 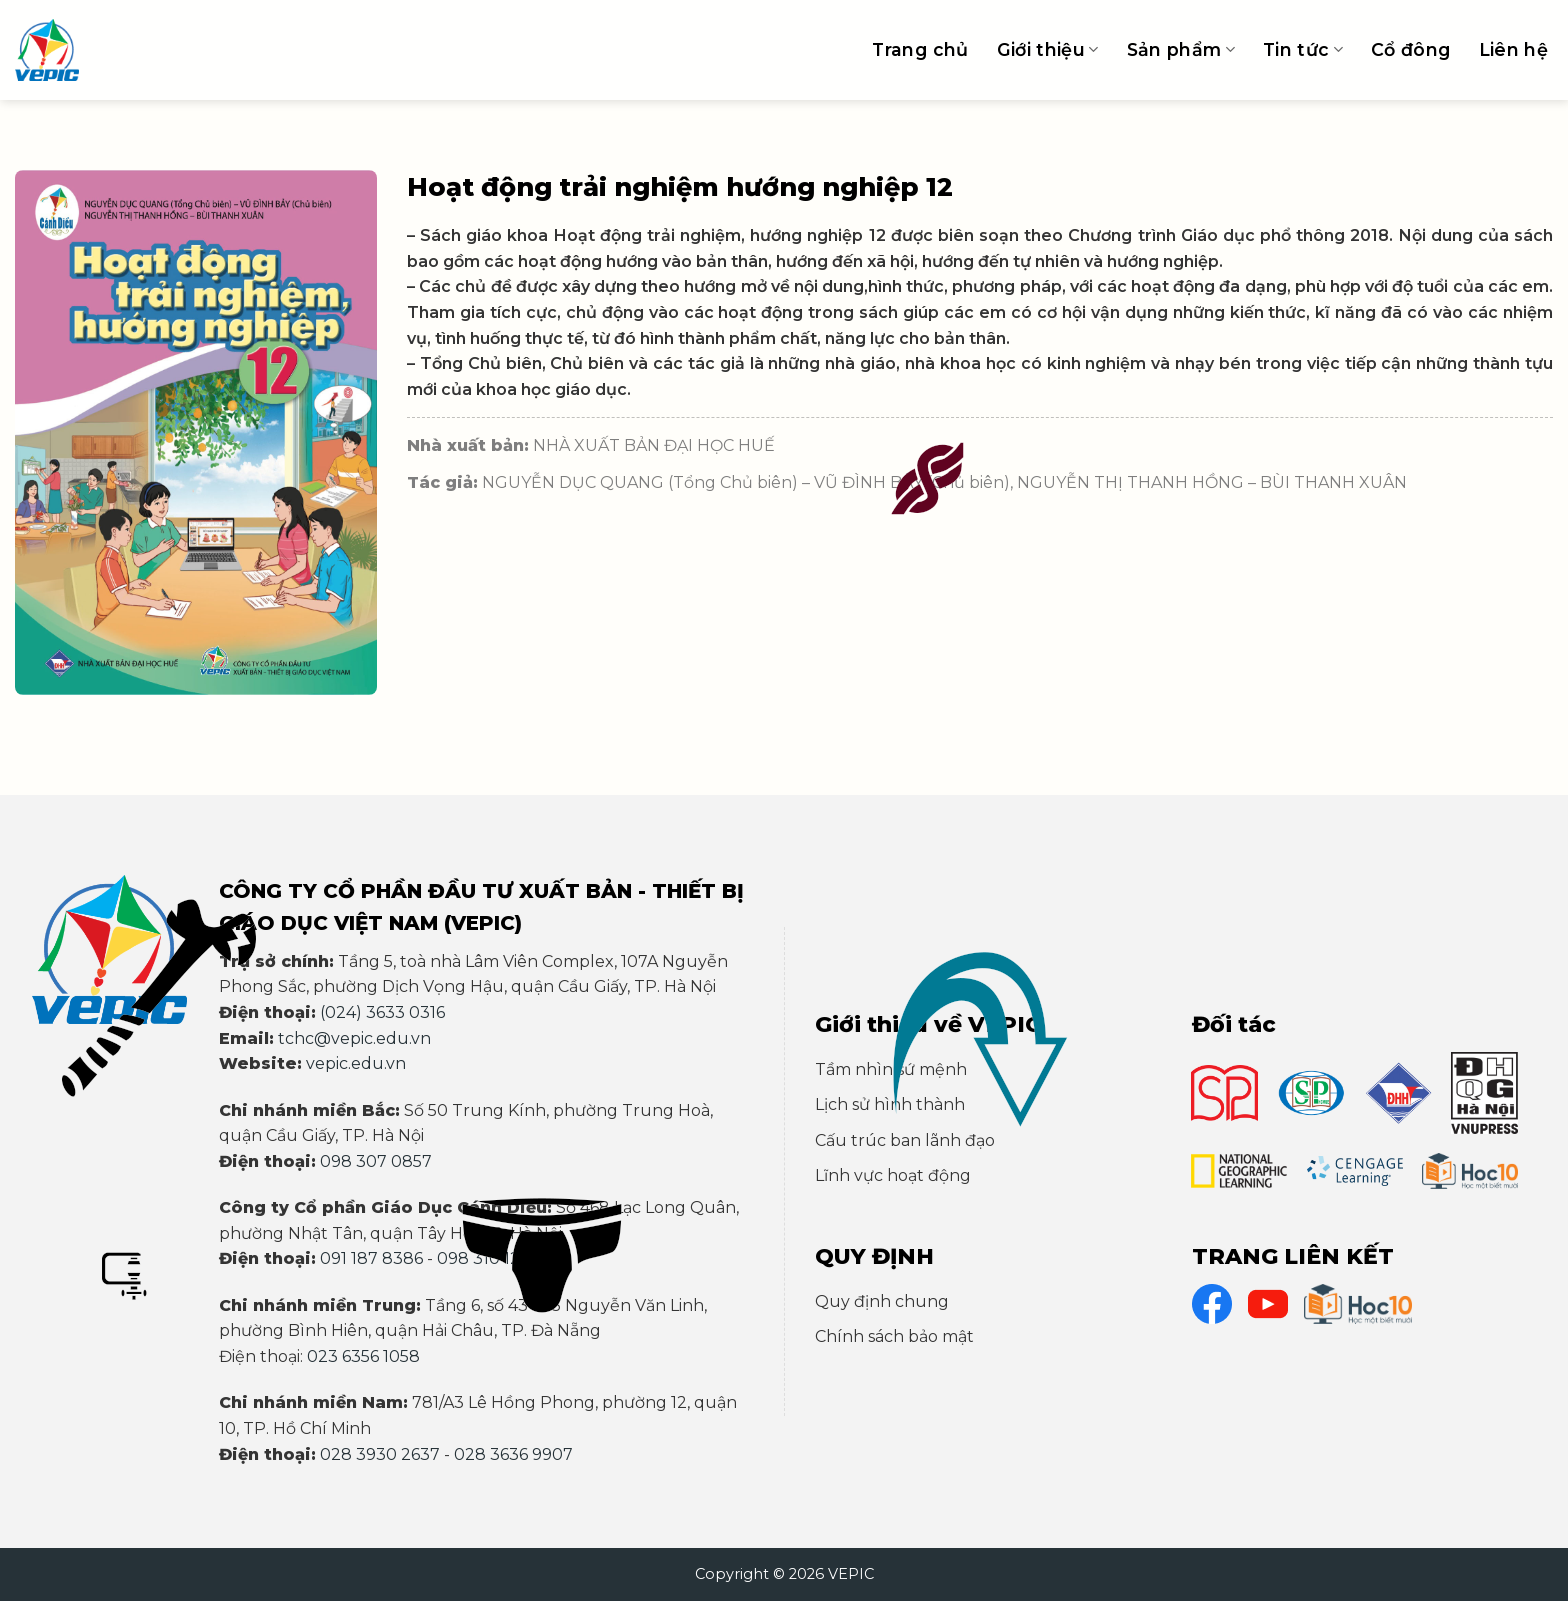 What do you see at coordinates (542, 1244) in the screenshot?
I see `browse underwear or intimate apparel category` at bounding box center [542, 1244].